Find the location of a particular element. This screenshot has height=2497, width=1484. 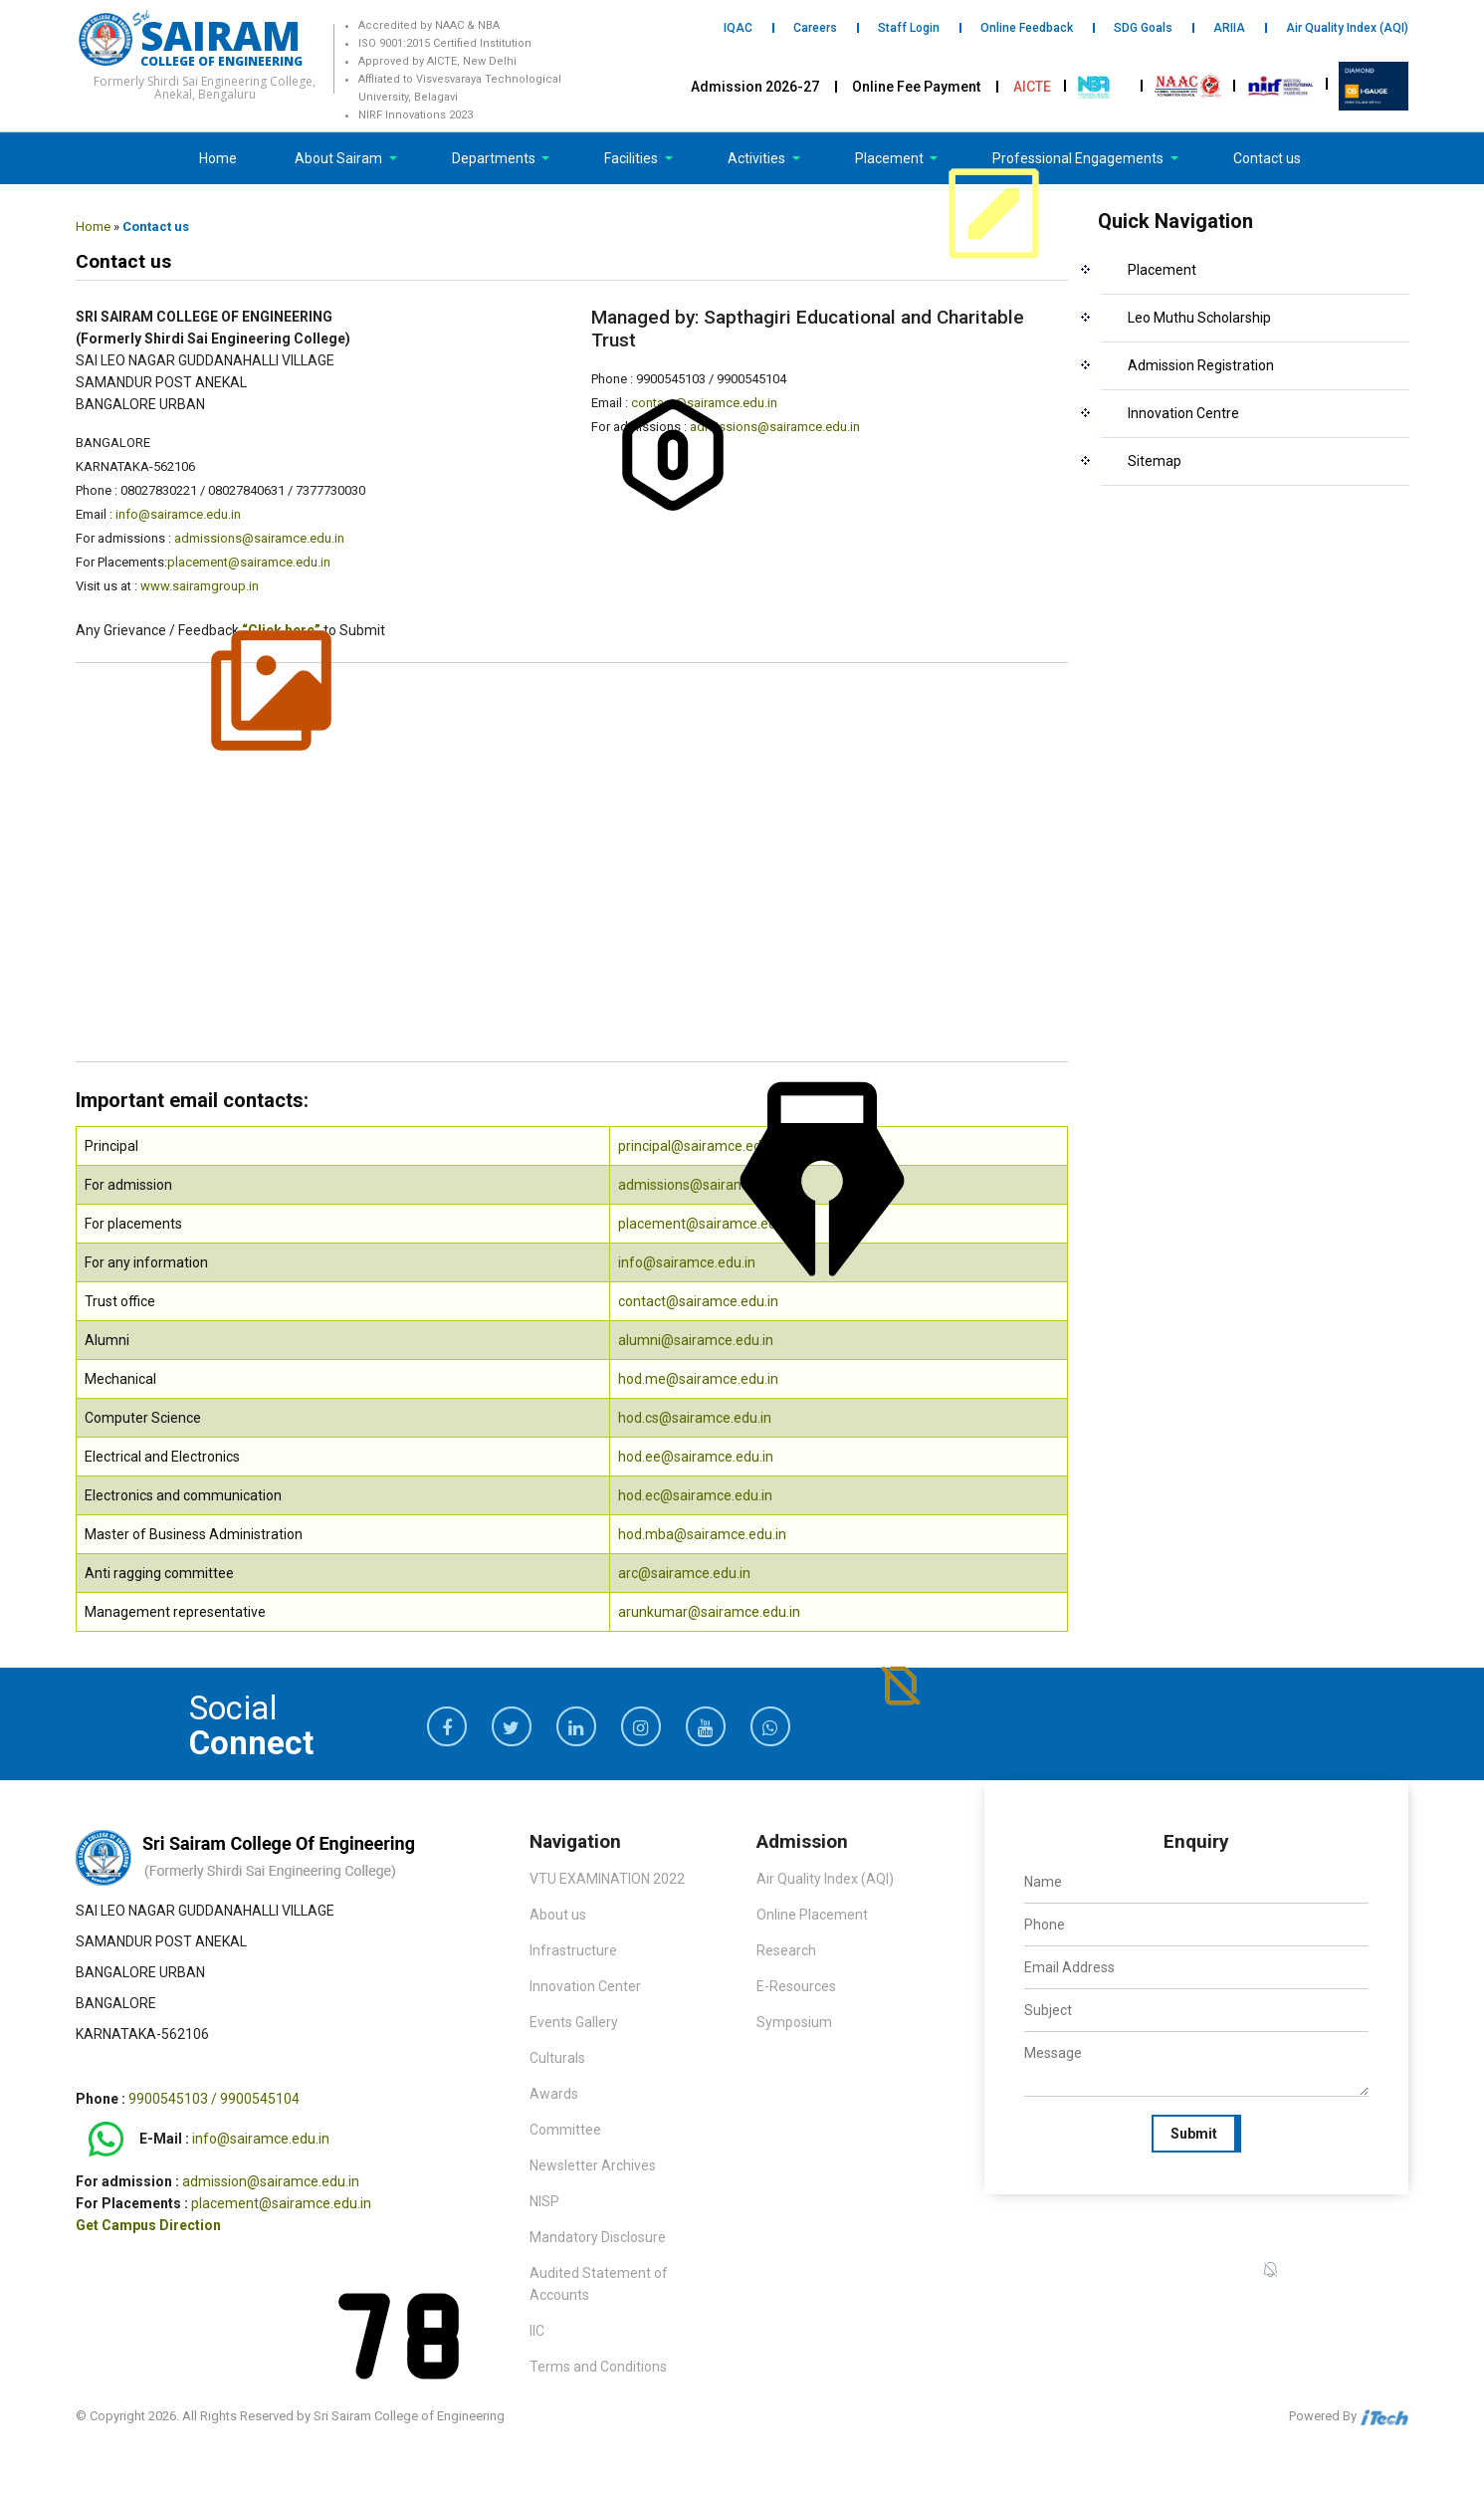

view photo gallery or image library is located at coordinates (271, 690).